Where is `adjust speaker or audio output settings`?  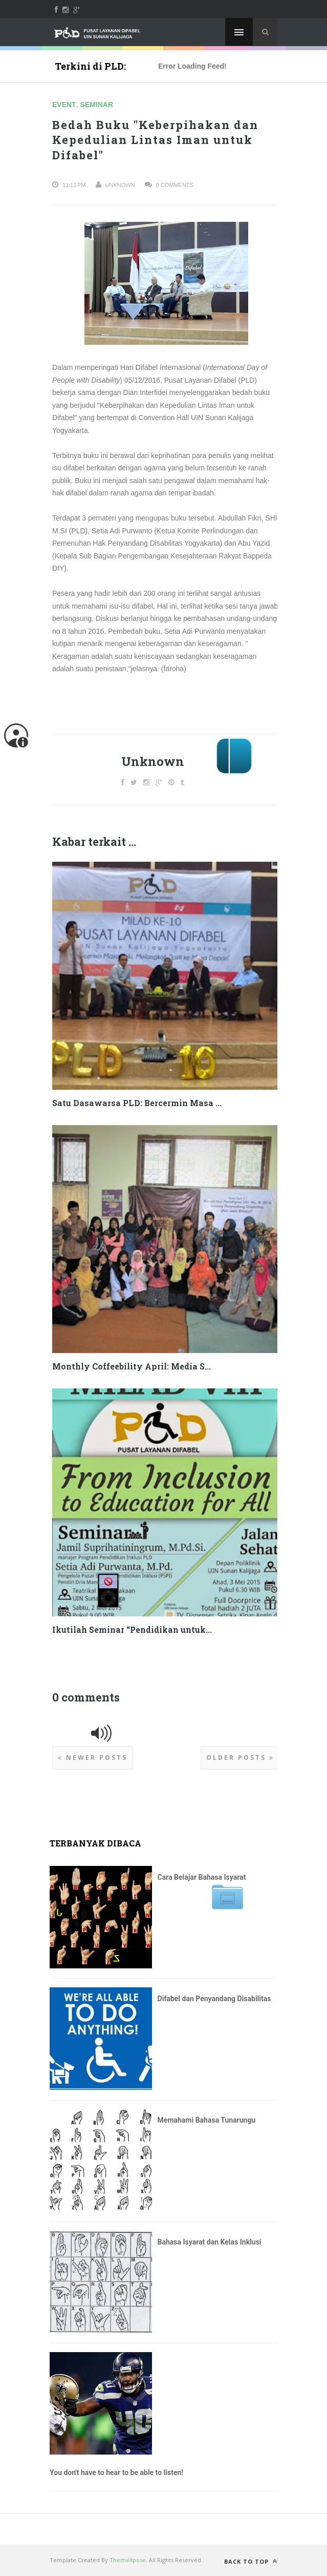
adjust speaker or audio output settings is located at coordinates (101, 1733).